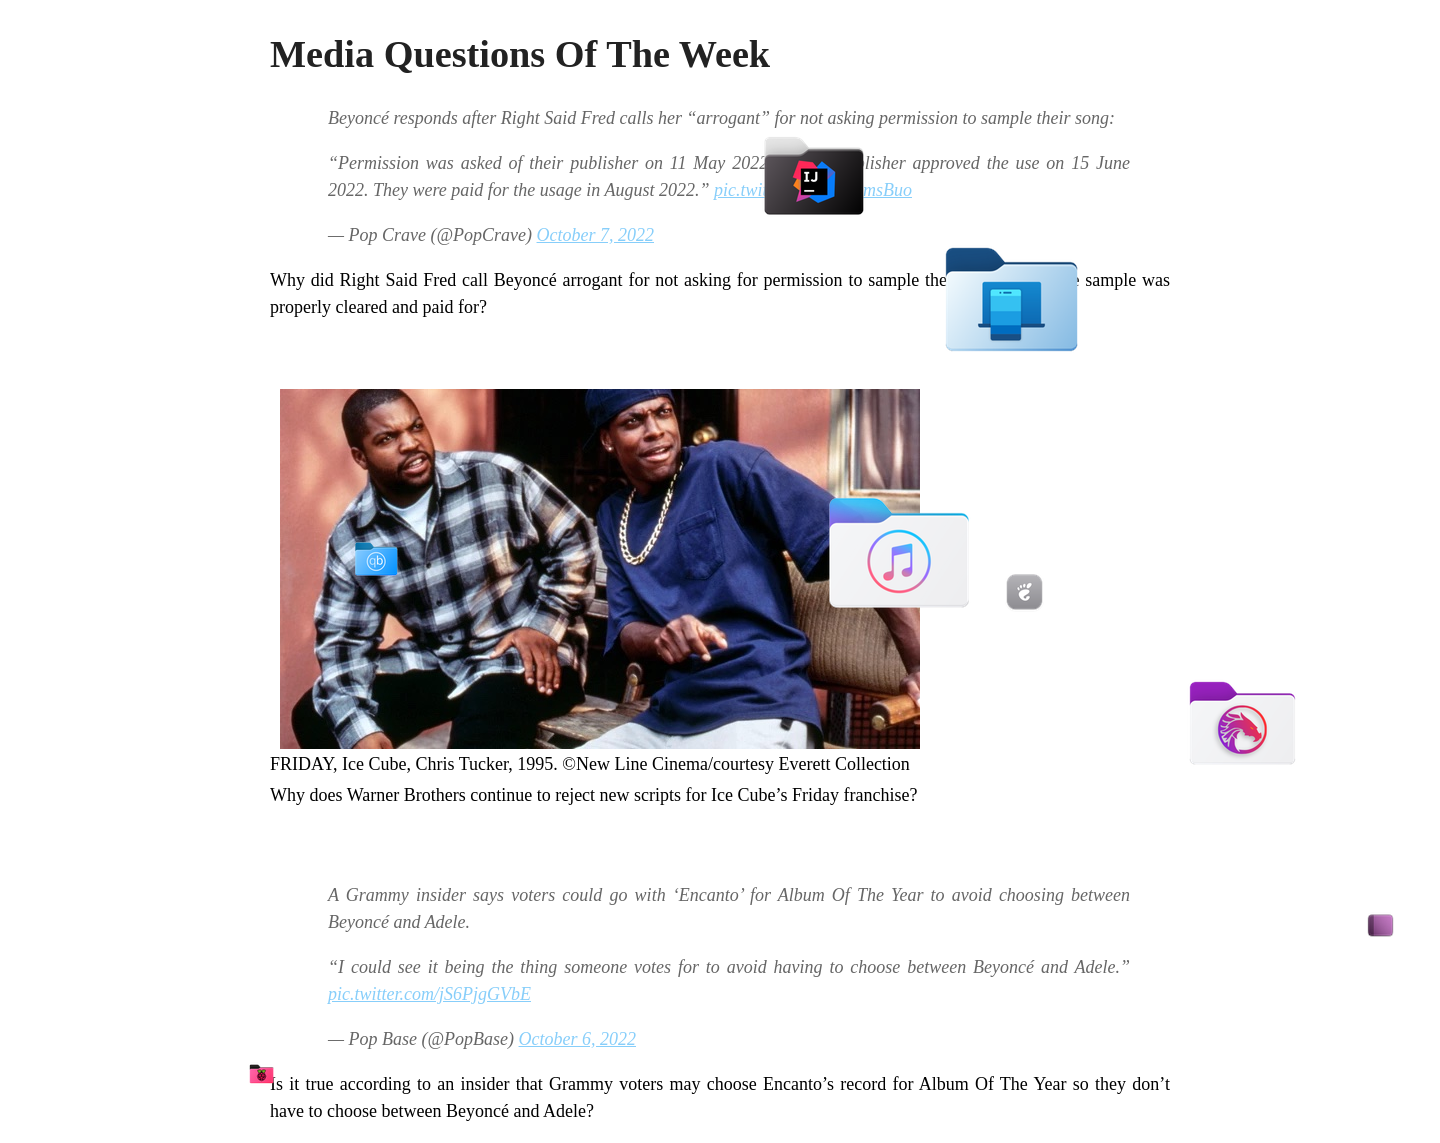 This screenshot has height=1143, width=1440. What do you see at coordinates (1242, 726) in the screenshot?
I see `open garuda linux system folder` at bounding box center [1242, 726].